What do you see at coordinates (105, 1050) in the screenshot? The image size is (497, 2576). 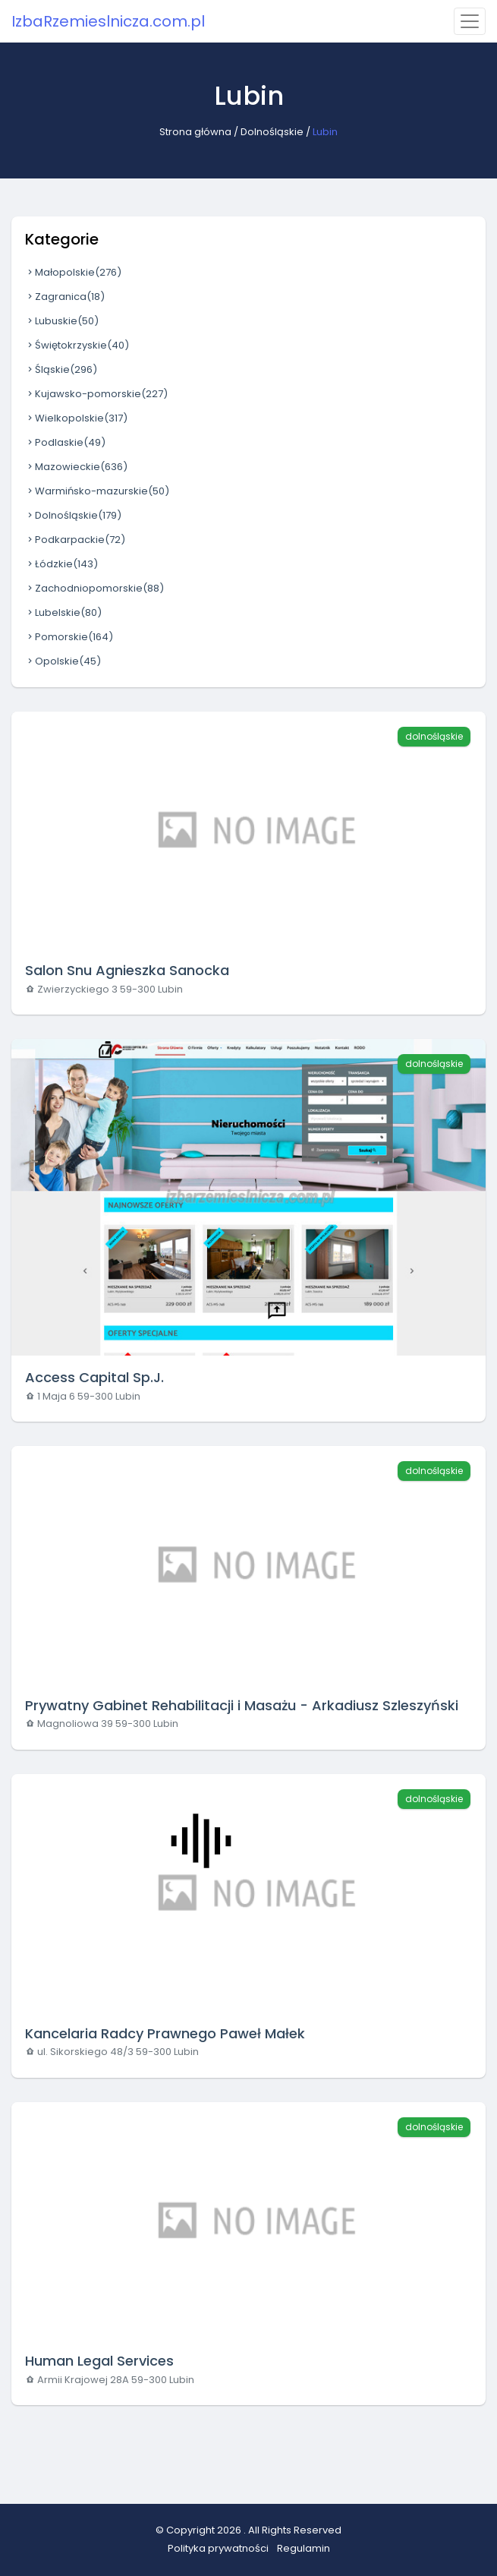 I see `find nearby gas stations or fuel locations` at bounding box center [105, 1050].